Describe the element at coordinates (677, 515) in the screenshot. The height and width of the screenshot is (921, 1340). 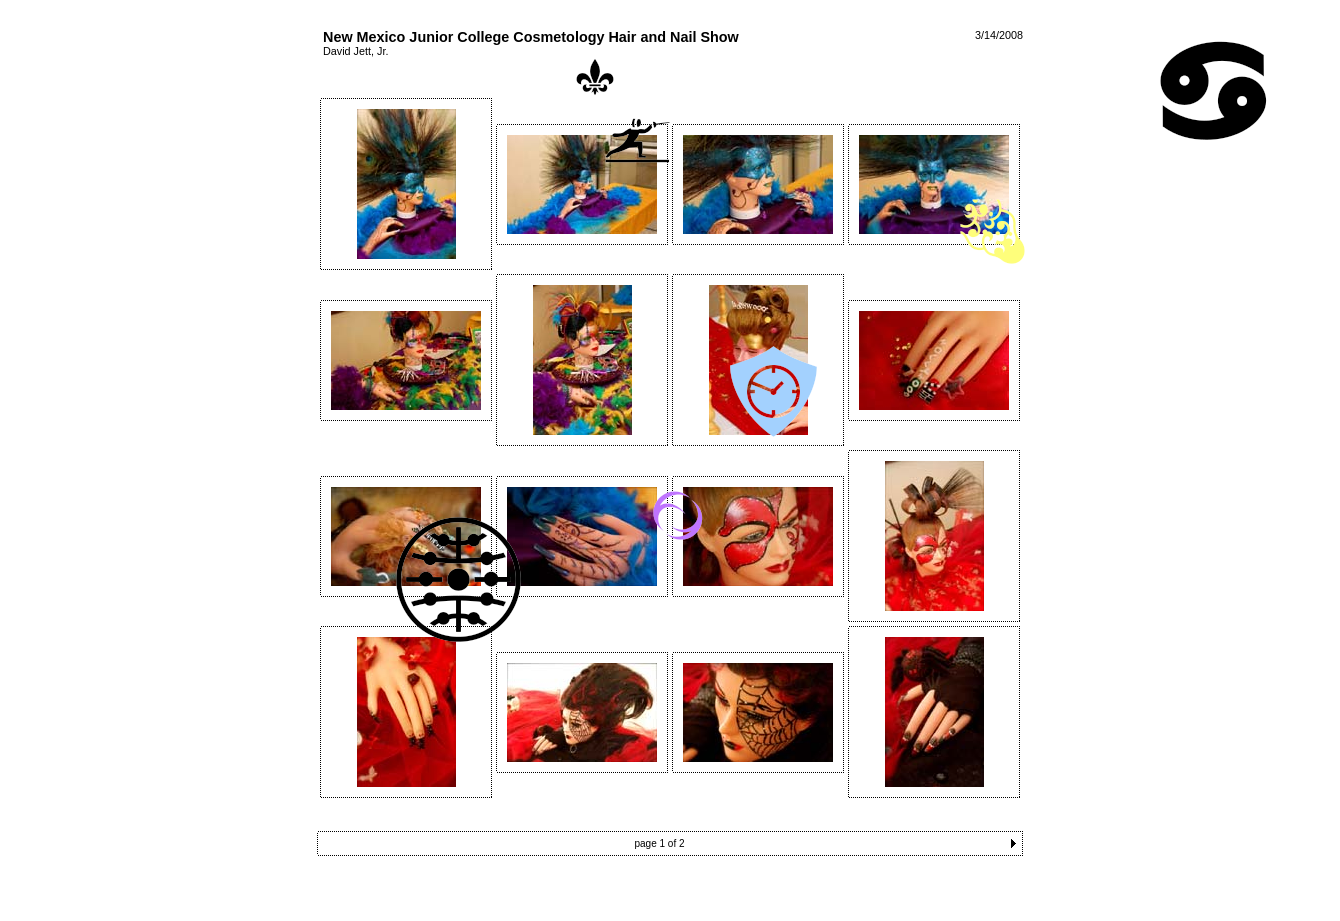
I see `indicates a beast or creature ability in a game interface` at that location.